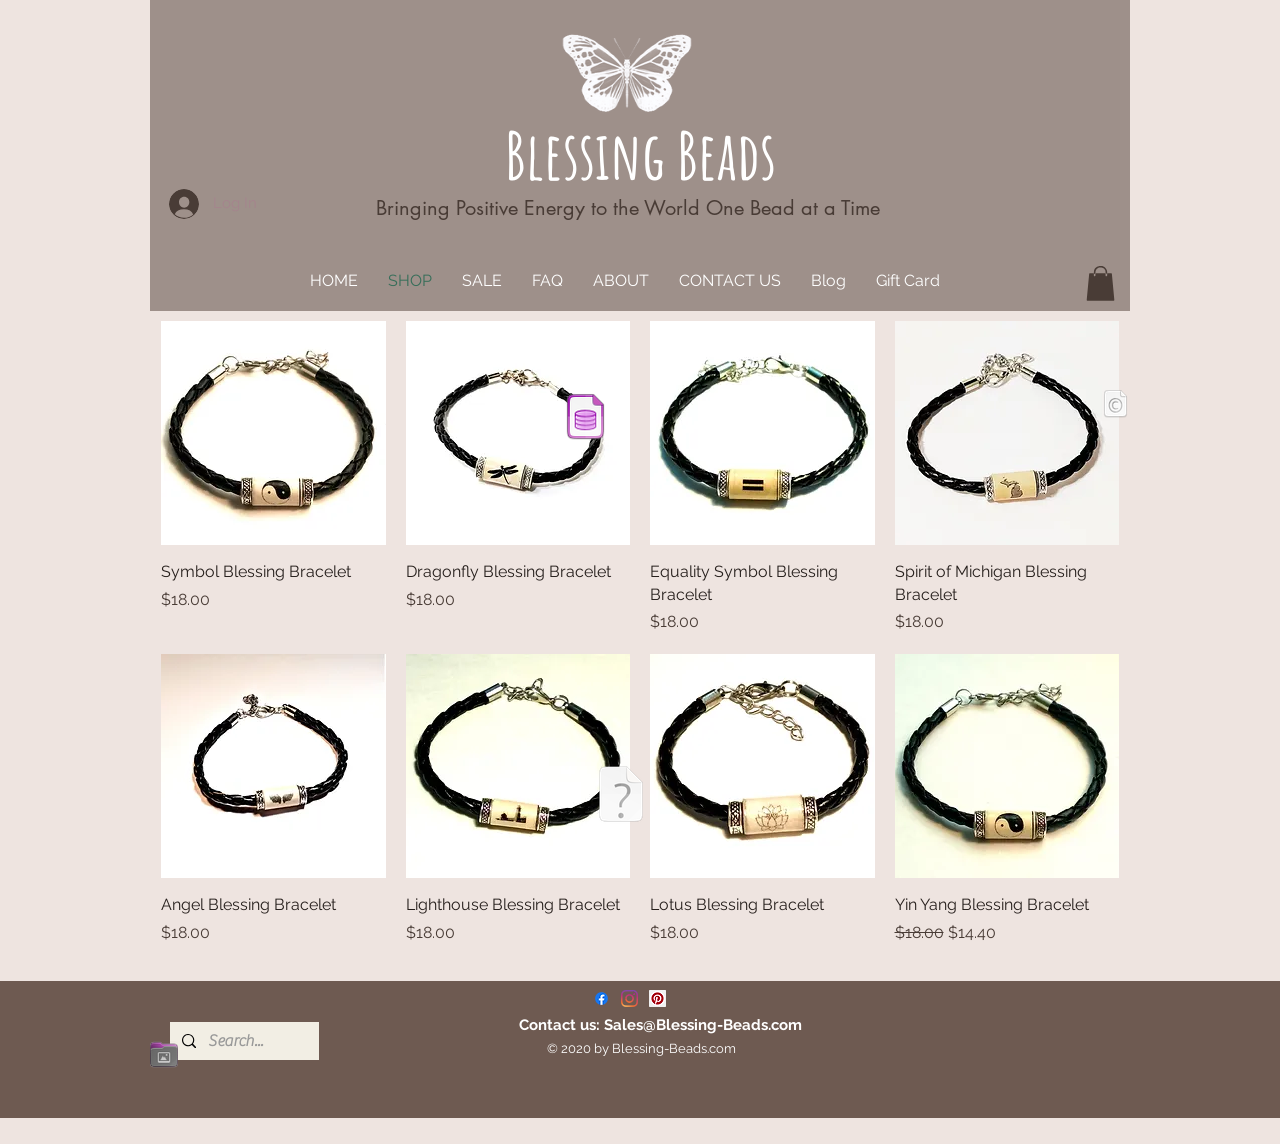 This screenshot has width=1280, height=1144. What do you see at coordinates (585, 416) in the screenshot?
I see `open a database file` at bounding box center [585, 416].